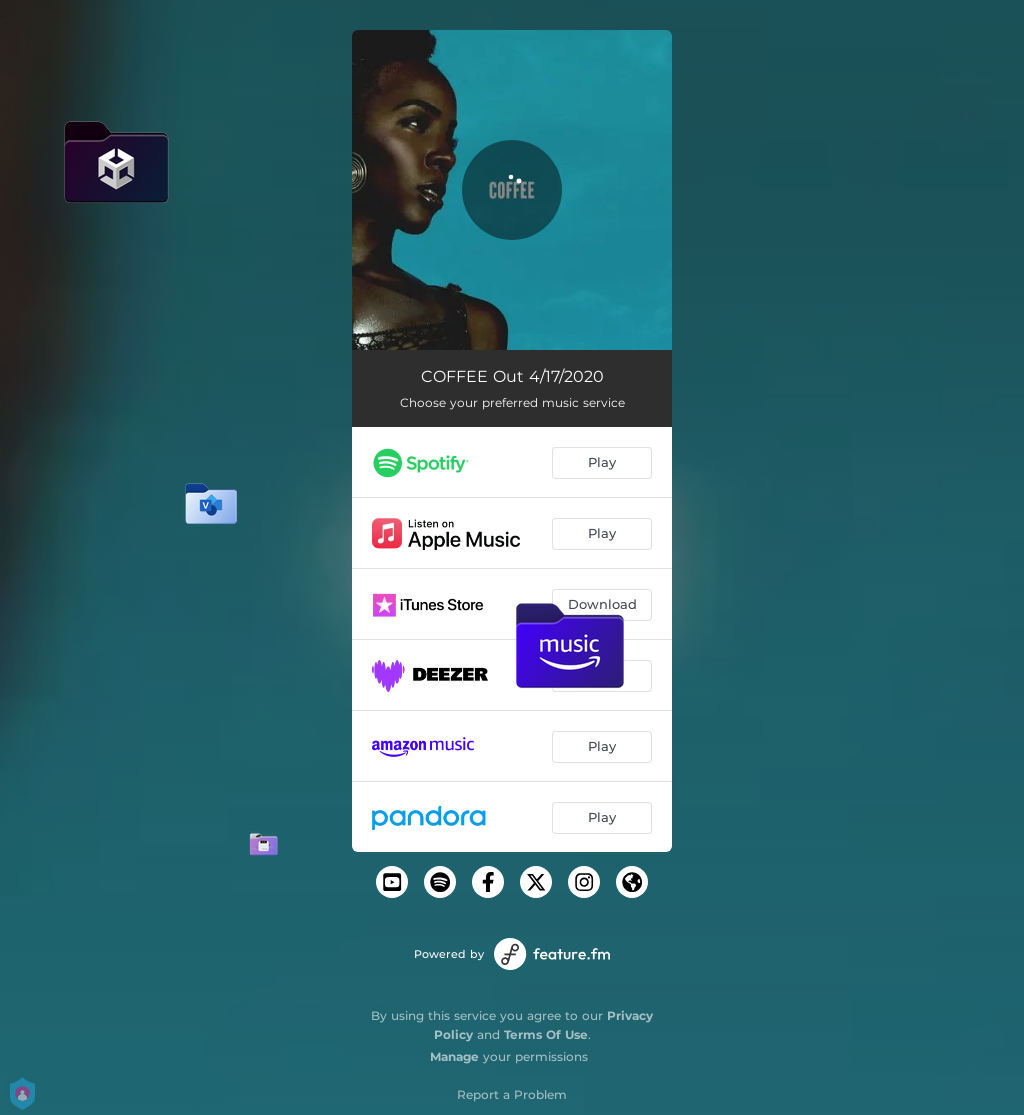 The height and width of the screenshot is (1115, 1024). Describe the element at coordinates (211, 505) in the screenshot. I see `open folder containing microsoft visio files` at that location.